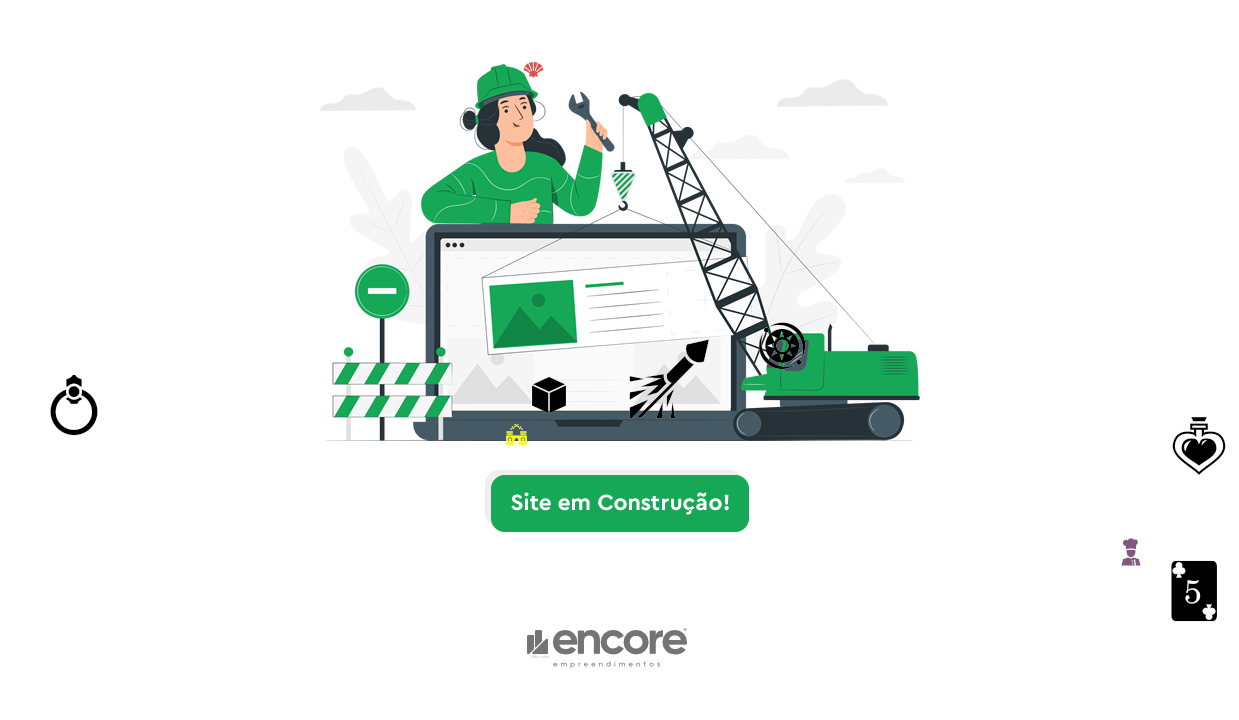 This screenshot has width=1239, height=720. What do you see at coordinates (533, 69) in the screenshot?
I see `seafood or shellfish category indicator` at bounding box center [533, 69].